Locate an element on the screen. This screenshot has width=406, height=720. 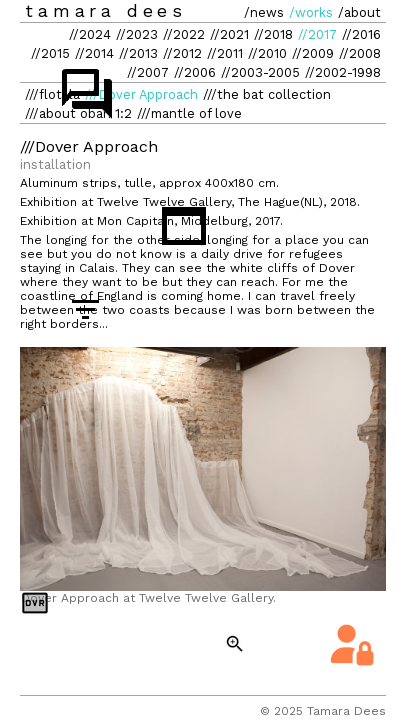
open a web page or browser window is located at coordinates (184, 226).